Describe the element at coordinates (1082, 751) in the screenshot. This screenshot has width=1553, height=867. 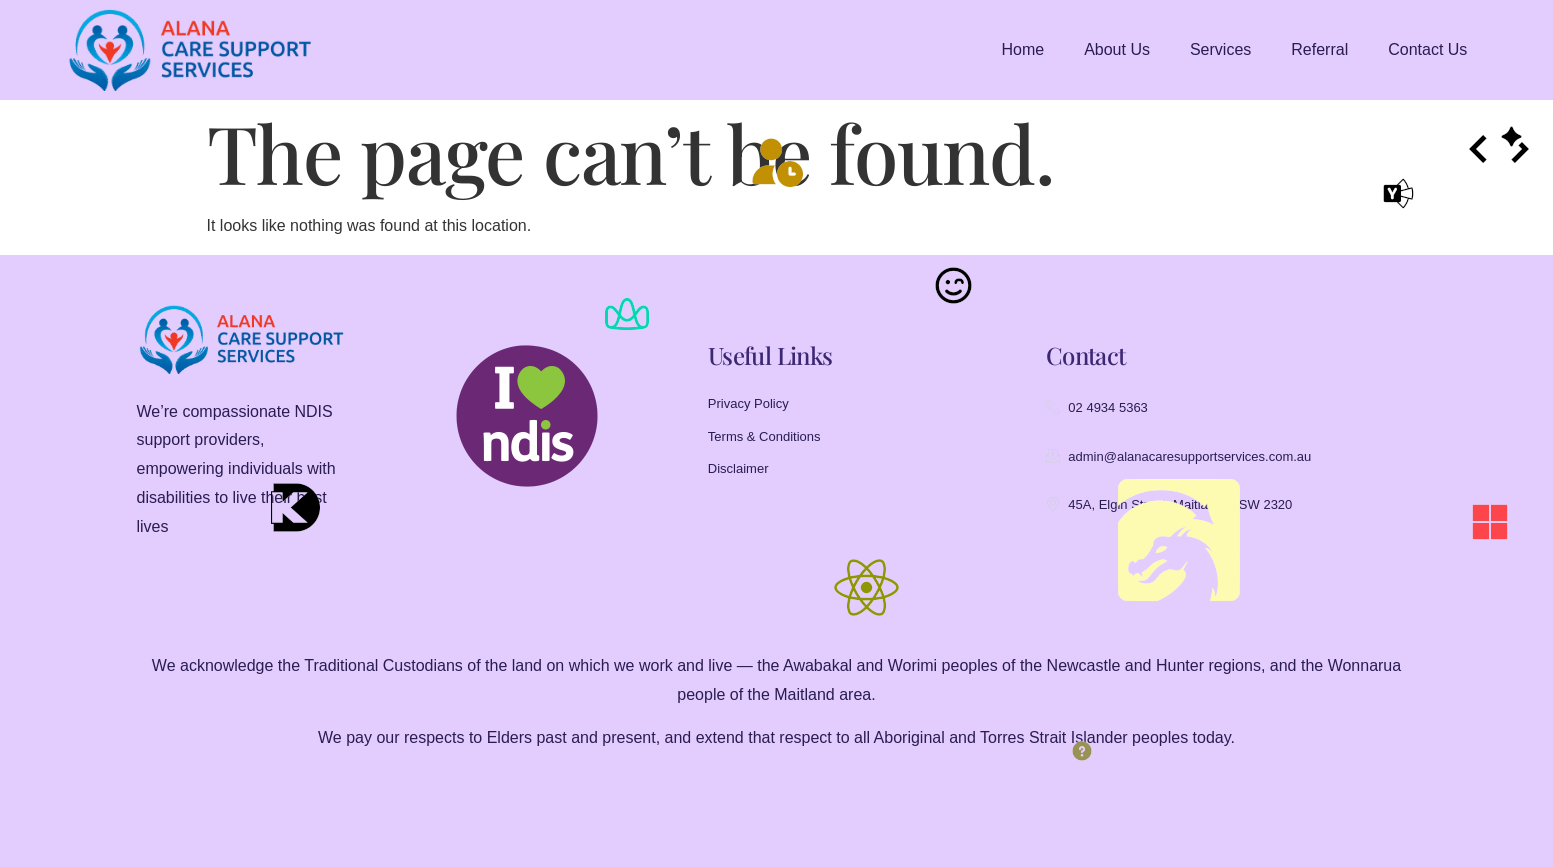
I see `access help or support information` at that location.